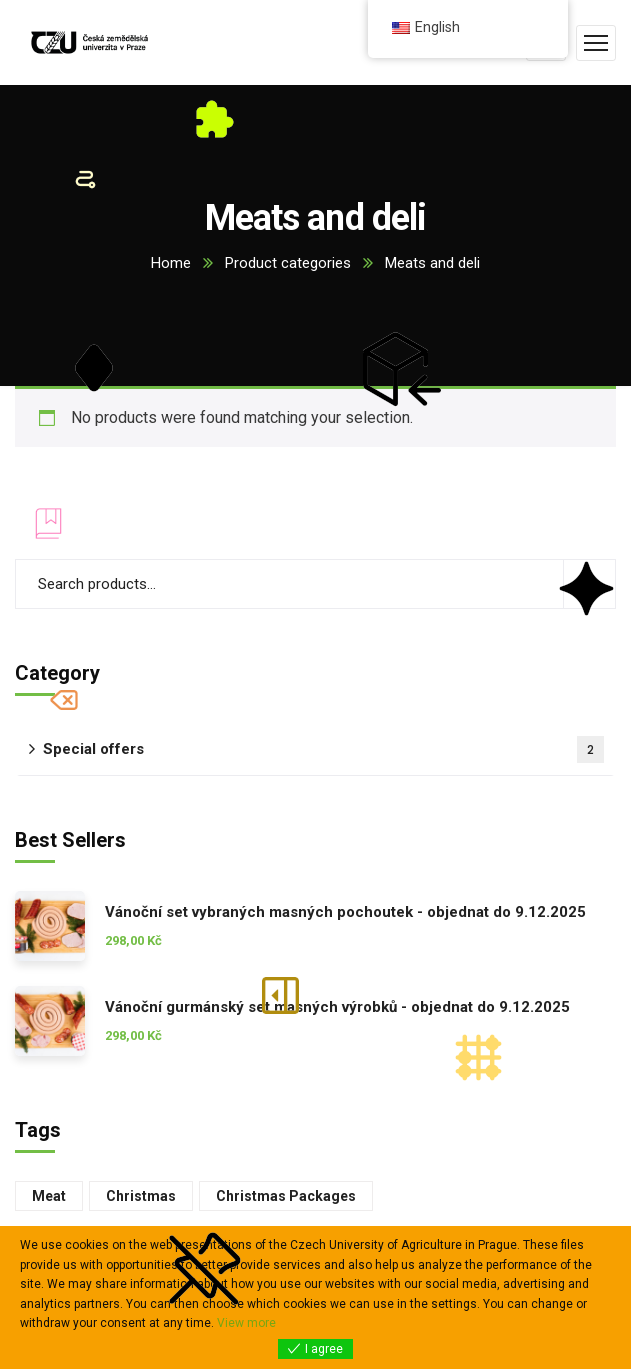  What do you see at coordinates (586, 588) in the screenshot?
I see `indicates AI-generated or enhanced content` at bounding box center [586, 588].